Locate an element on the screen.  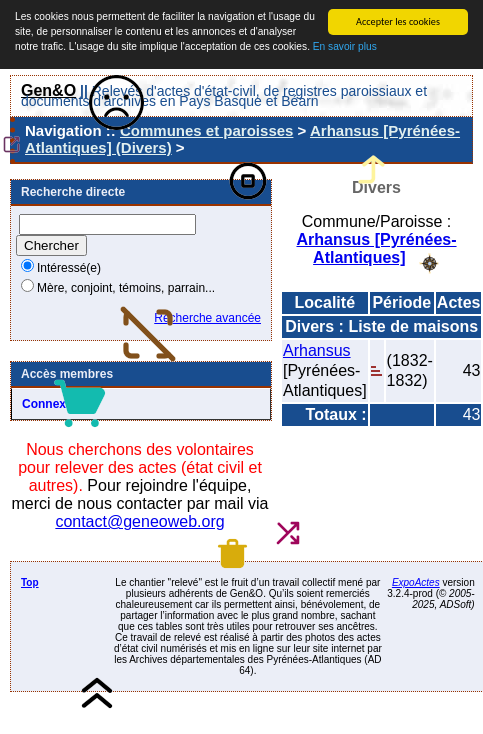
maximize view is currently disabled is located at coordinates (148, 334).